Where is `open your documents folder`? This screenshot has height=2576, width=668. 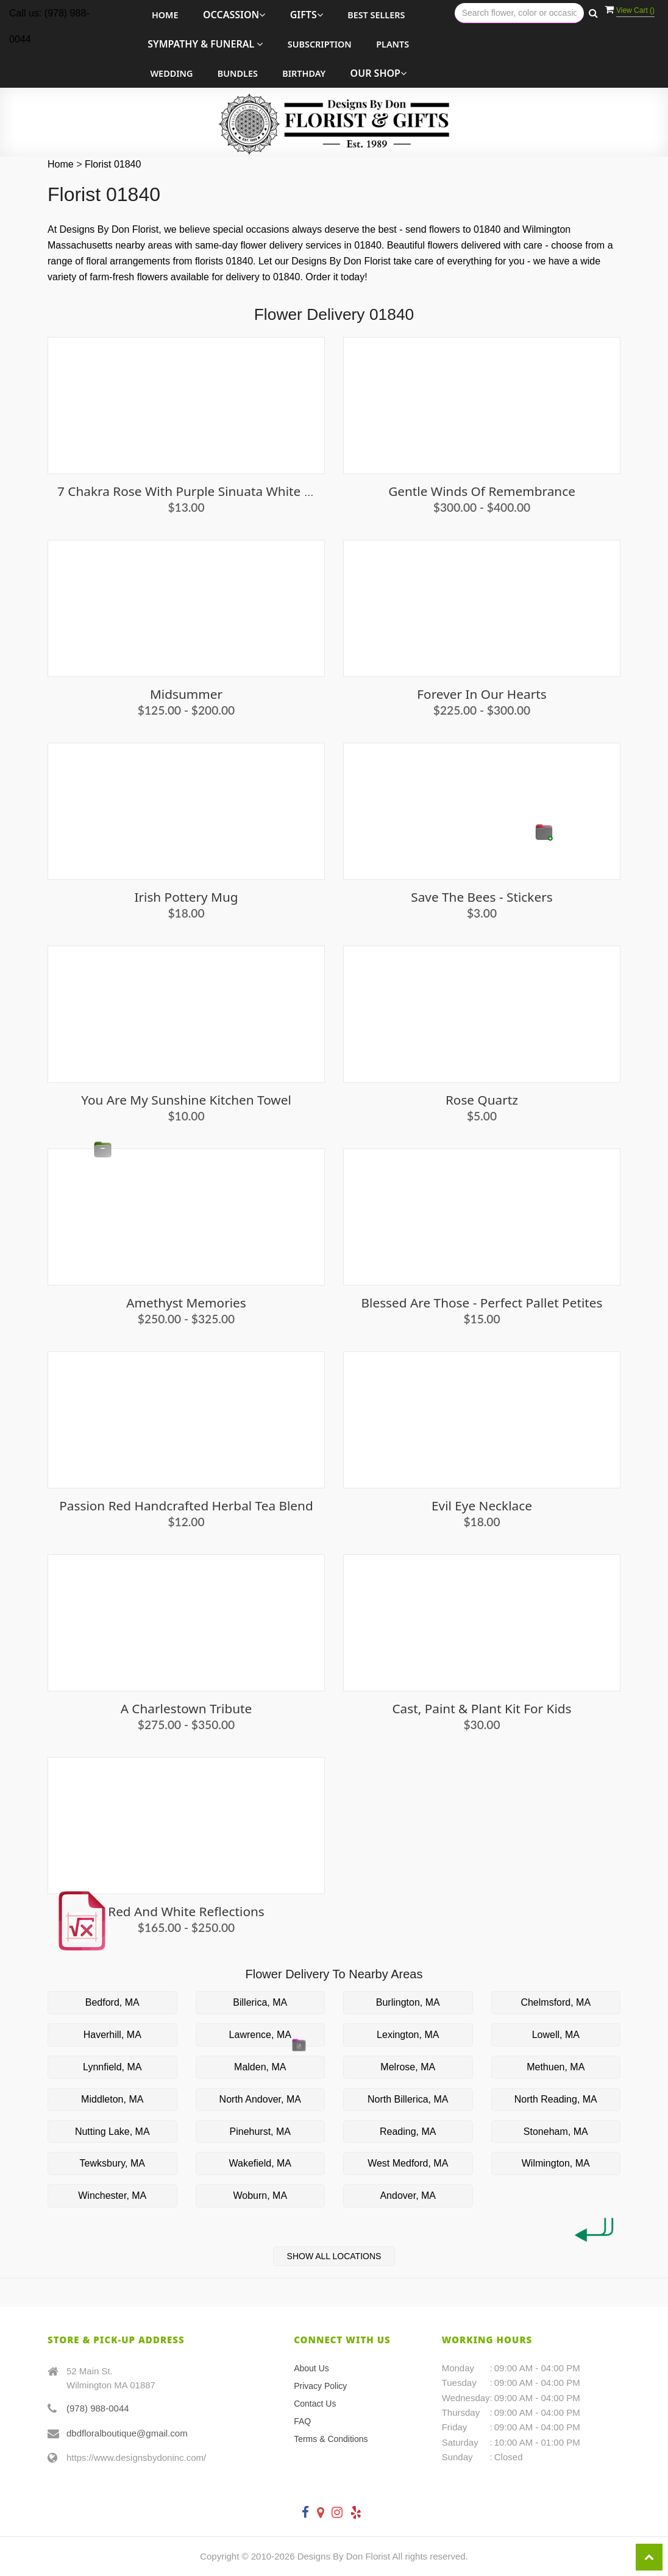
open your documents folder is located at coordinates (299, 2045).